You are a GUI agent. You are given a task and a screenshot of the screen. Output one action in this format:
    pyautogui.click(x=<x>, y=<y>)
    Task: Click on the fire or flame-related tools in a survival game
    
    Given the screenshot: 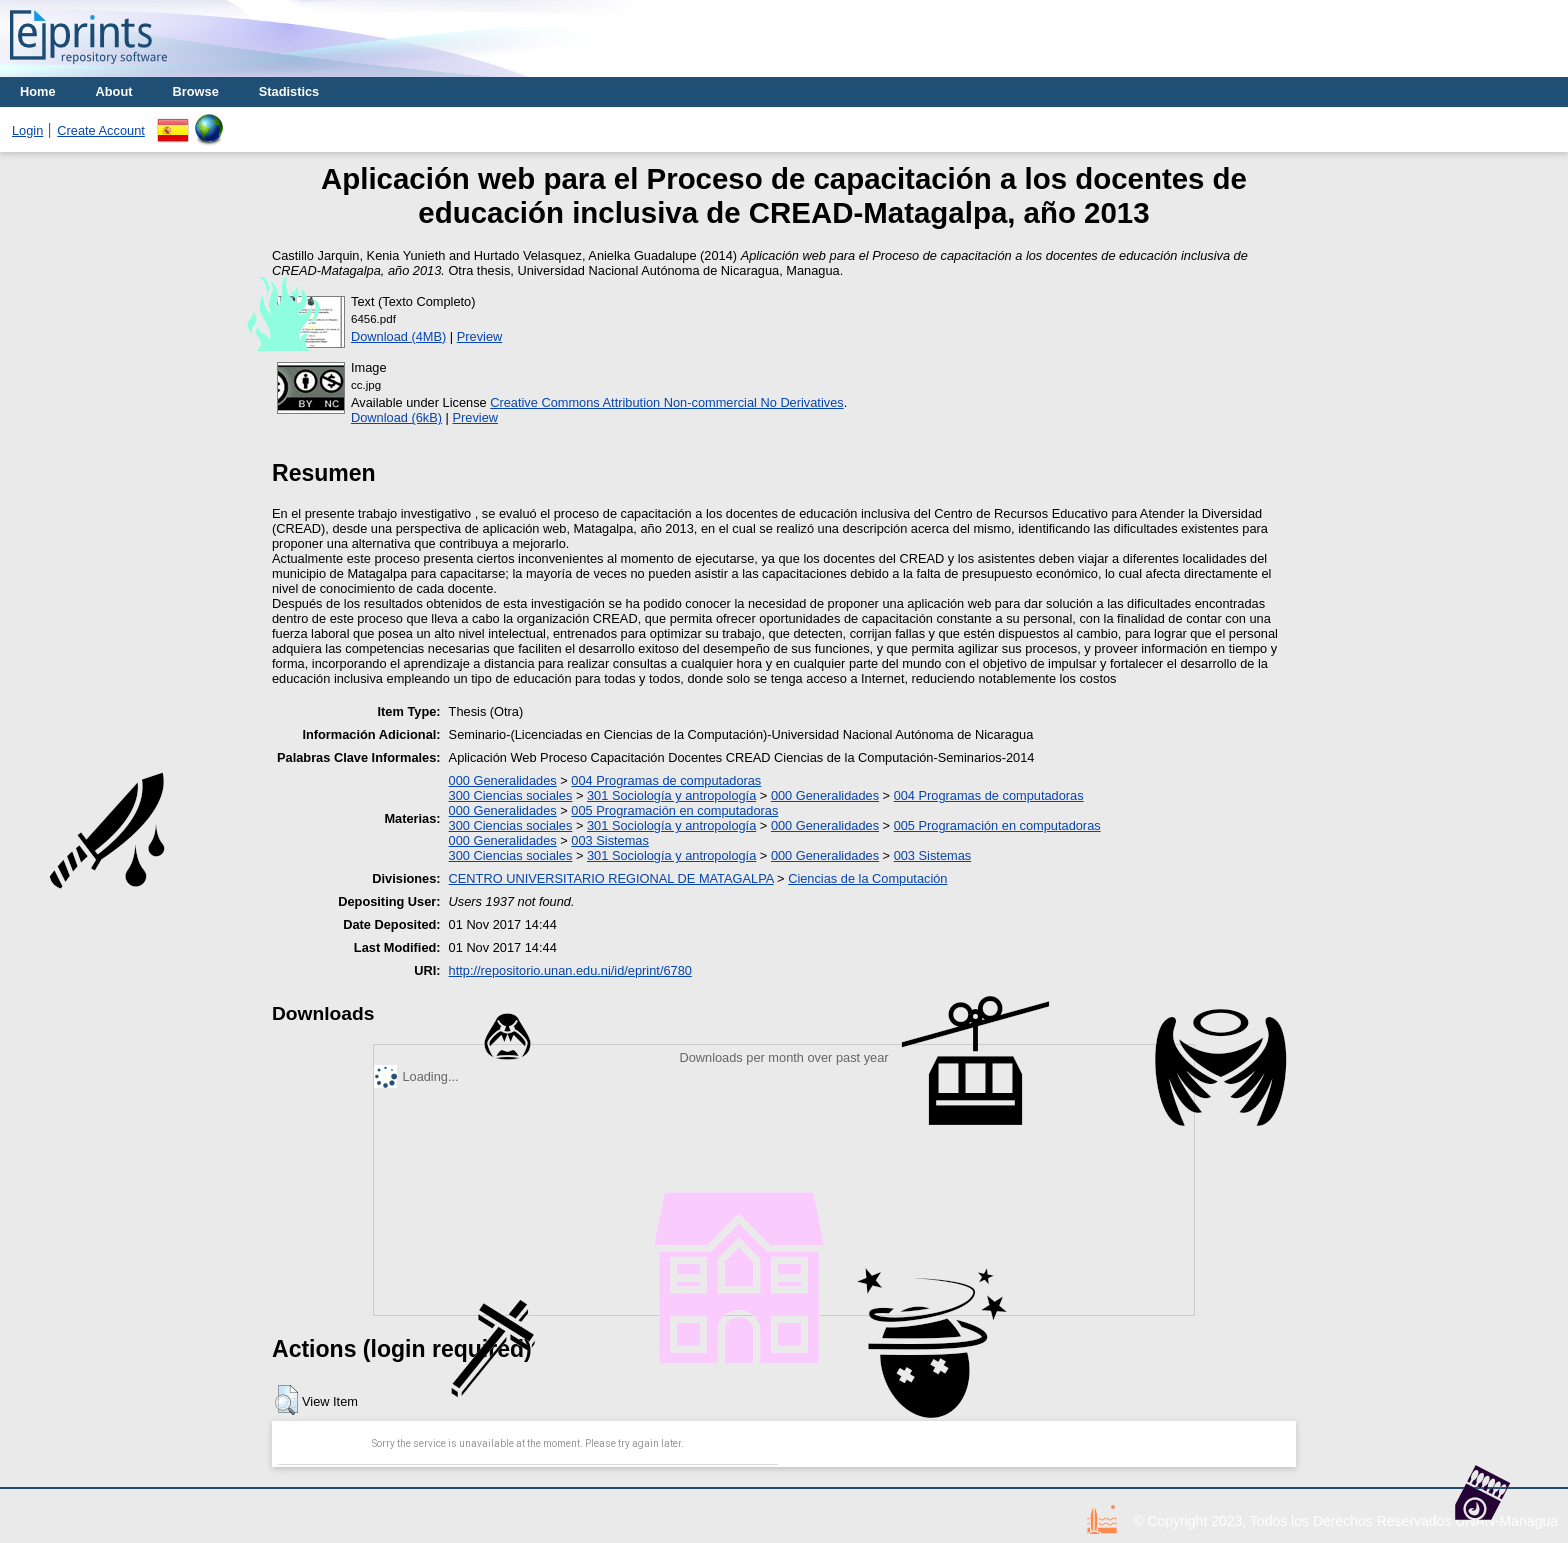 What is the action you would take?
    pyautogui.click(x=1483, y=1492)
    